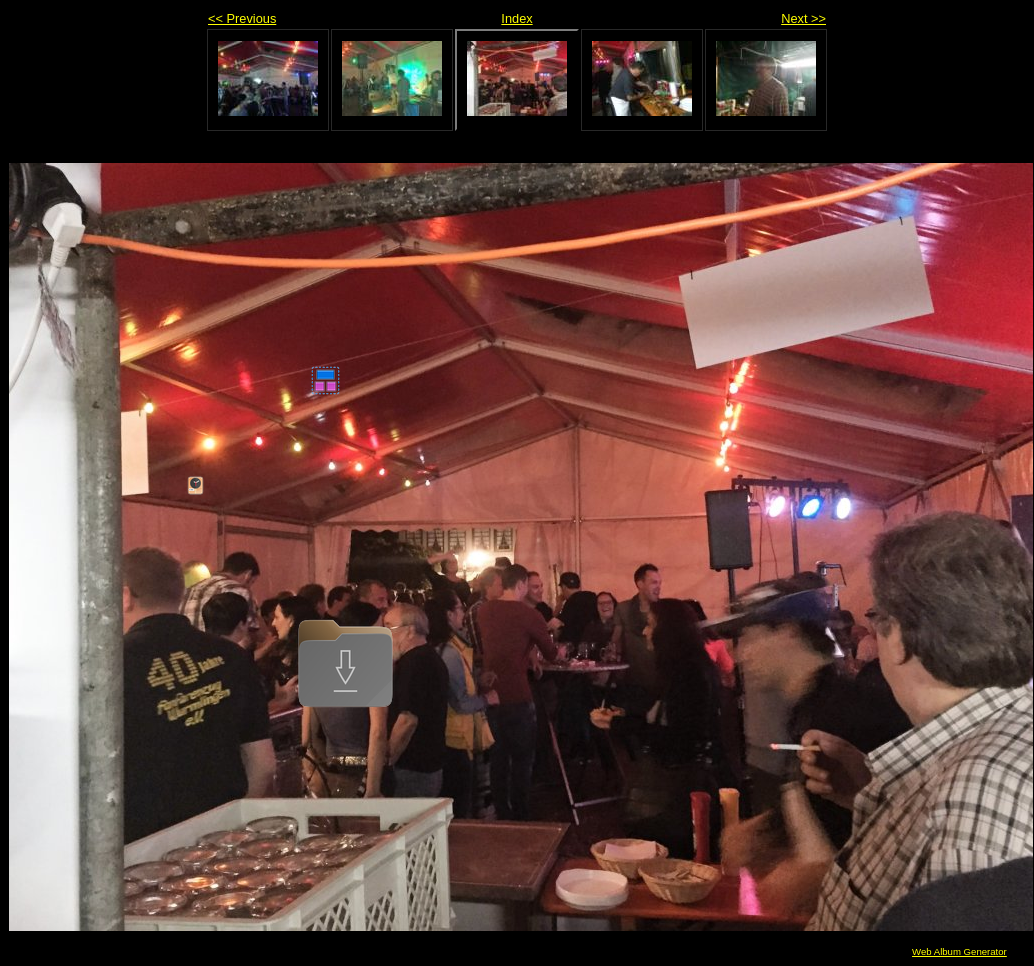  What do you see at coordinates (325, 380) in the screenshot?
I see `select all items in the current view` at bounding box center [325, 380].